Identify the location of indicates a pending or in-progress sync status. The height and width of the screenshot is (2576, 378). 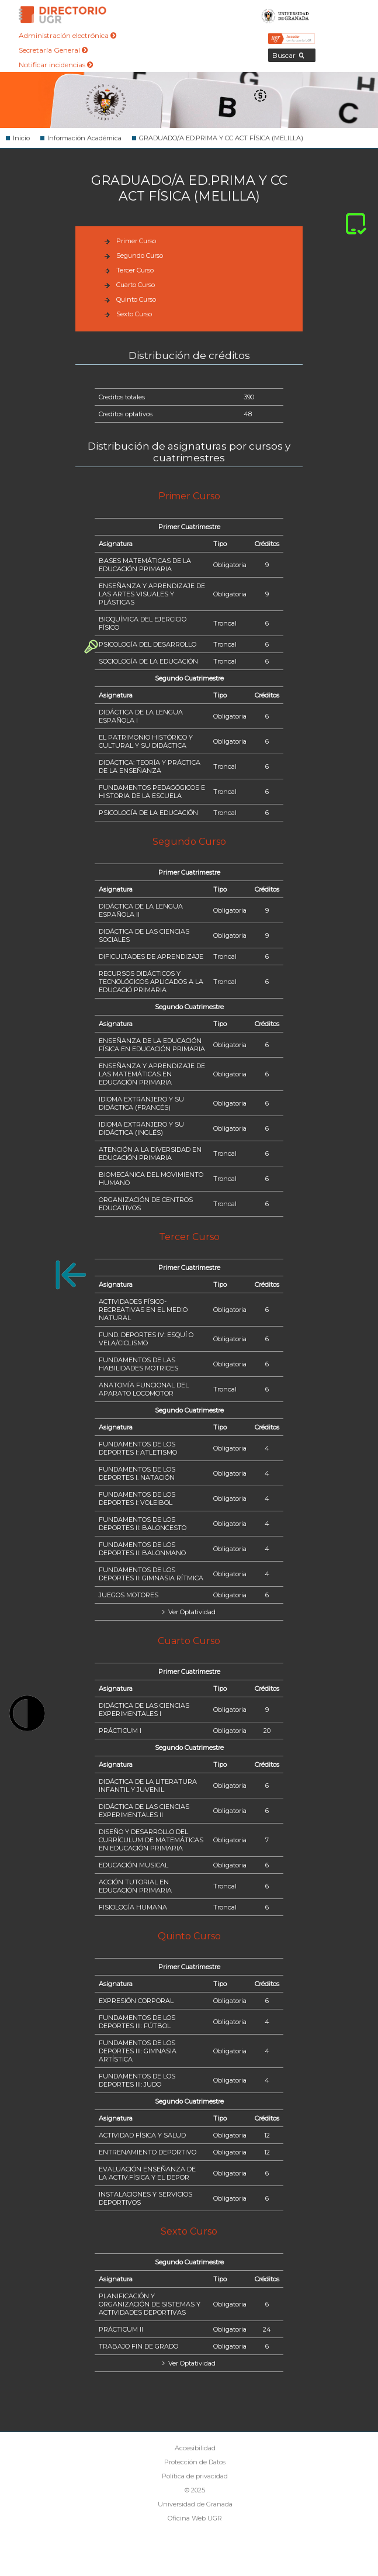
(260, 95).